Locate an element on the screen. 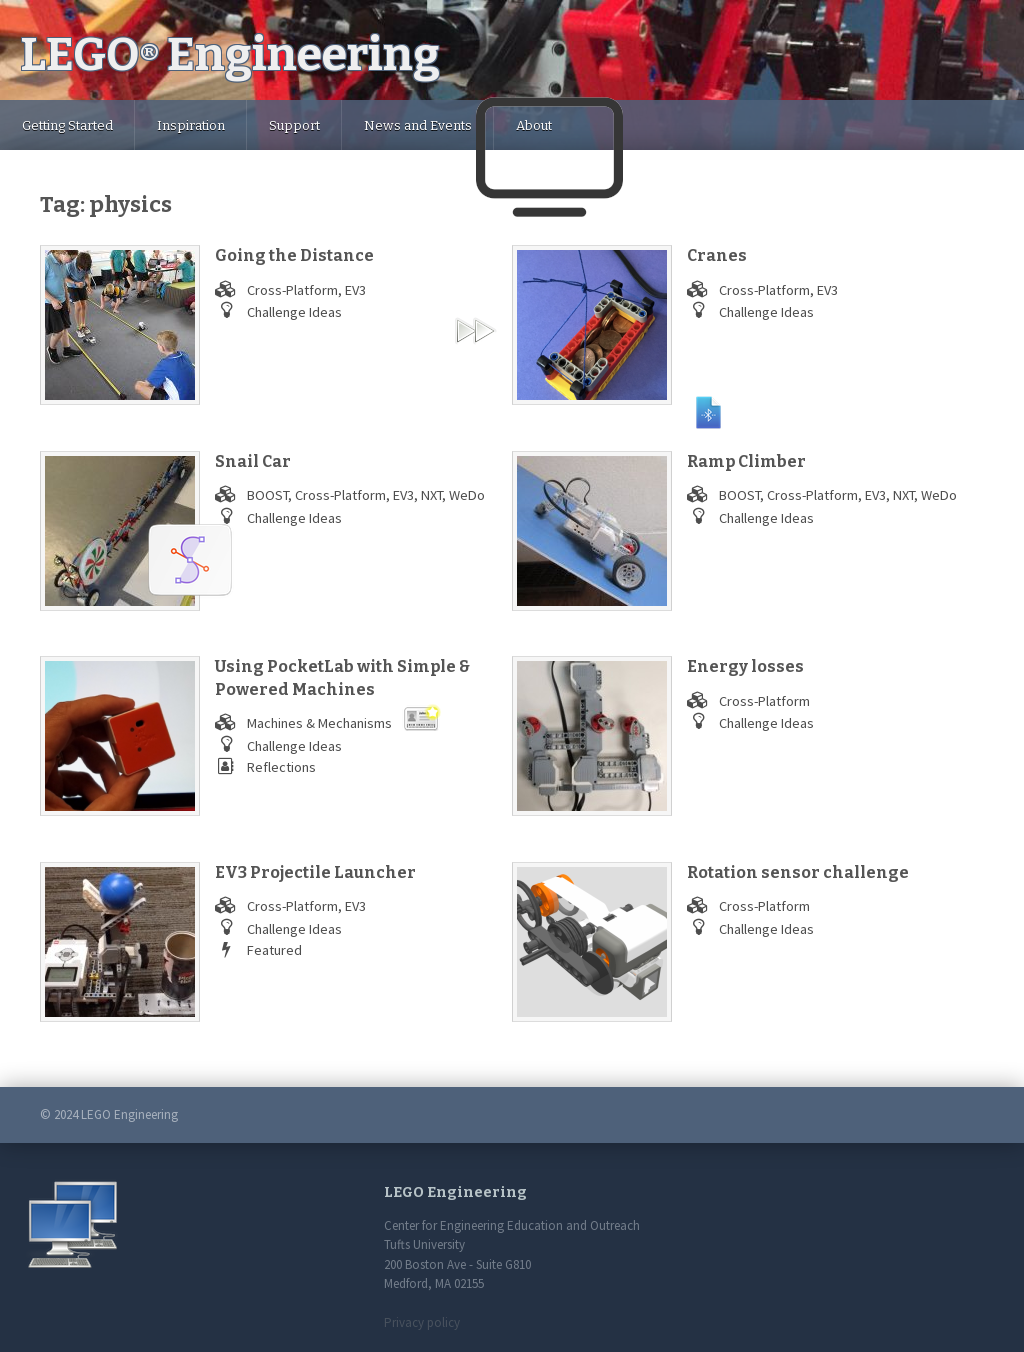 Image resolution: width=1024 pixels, height=1352 pixels. an SVG vector image file is located at coordinates (190, 557).